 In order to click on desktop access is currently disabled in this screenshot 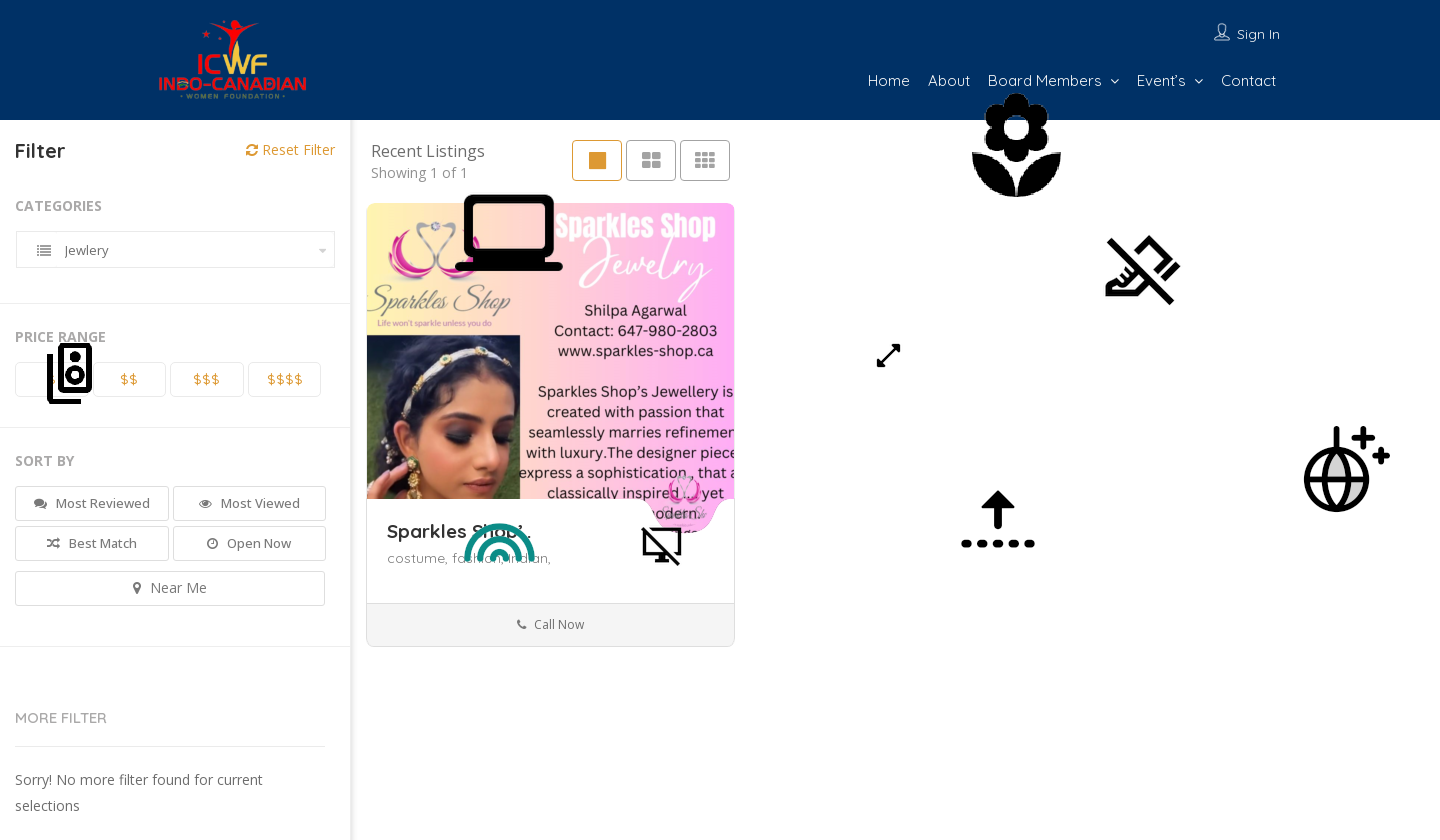, I will do `click(662, 545)`.